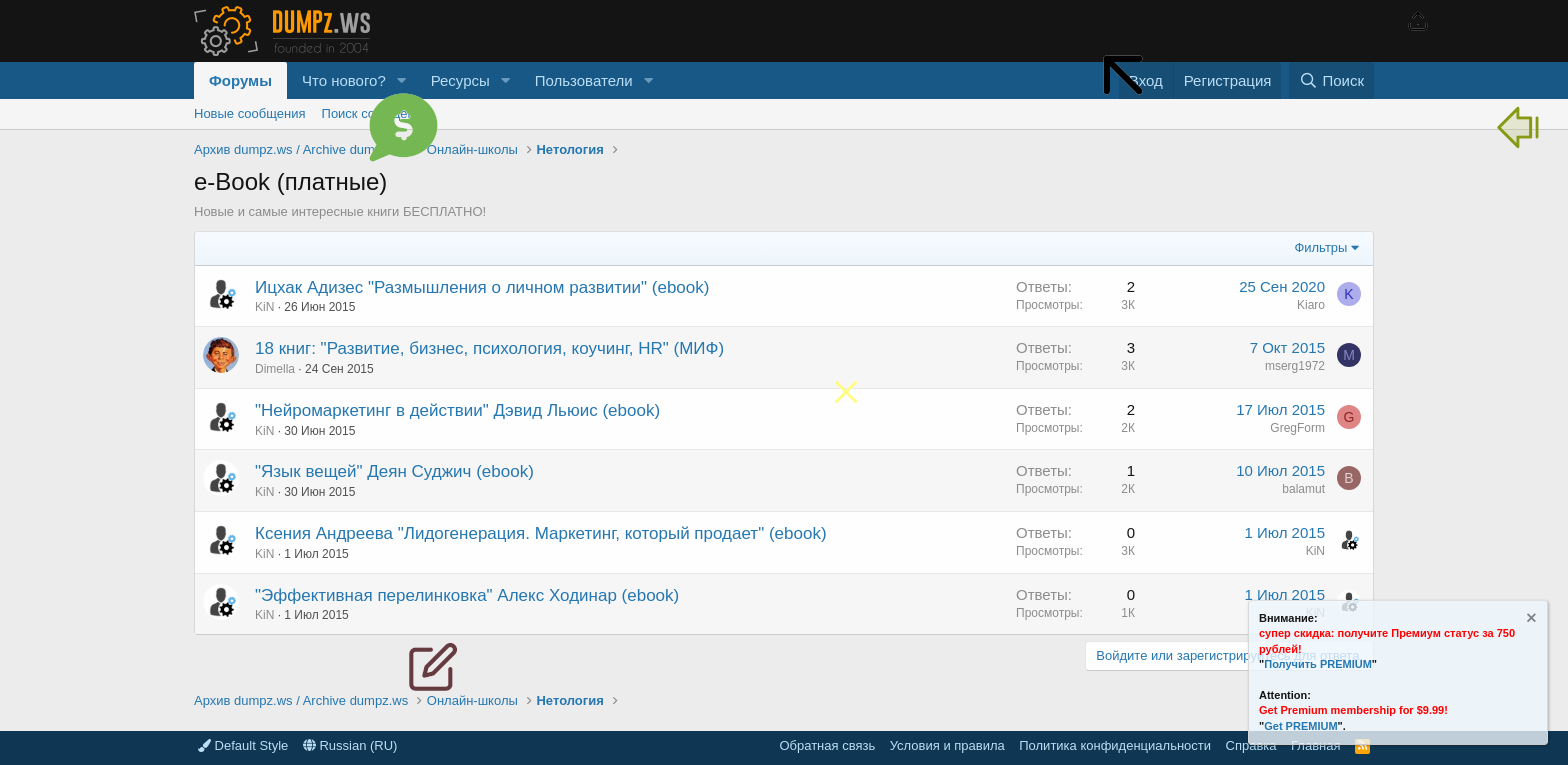 The width and height of the screenshot is (1568, 765). What do you see at coordinates (1123, 75) in the screenshot?
I see `navigate back to previous screen` at bounding box center [1123, 75].